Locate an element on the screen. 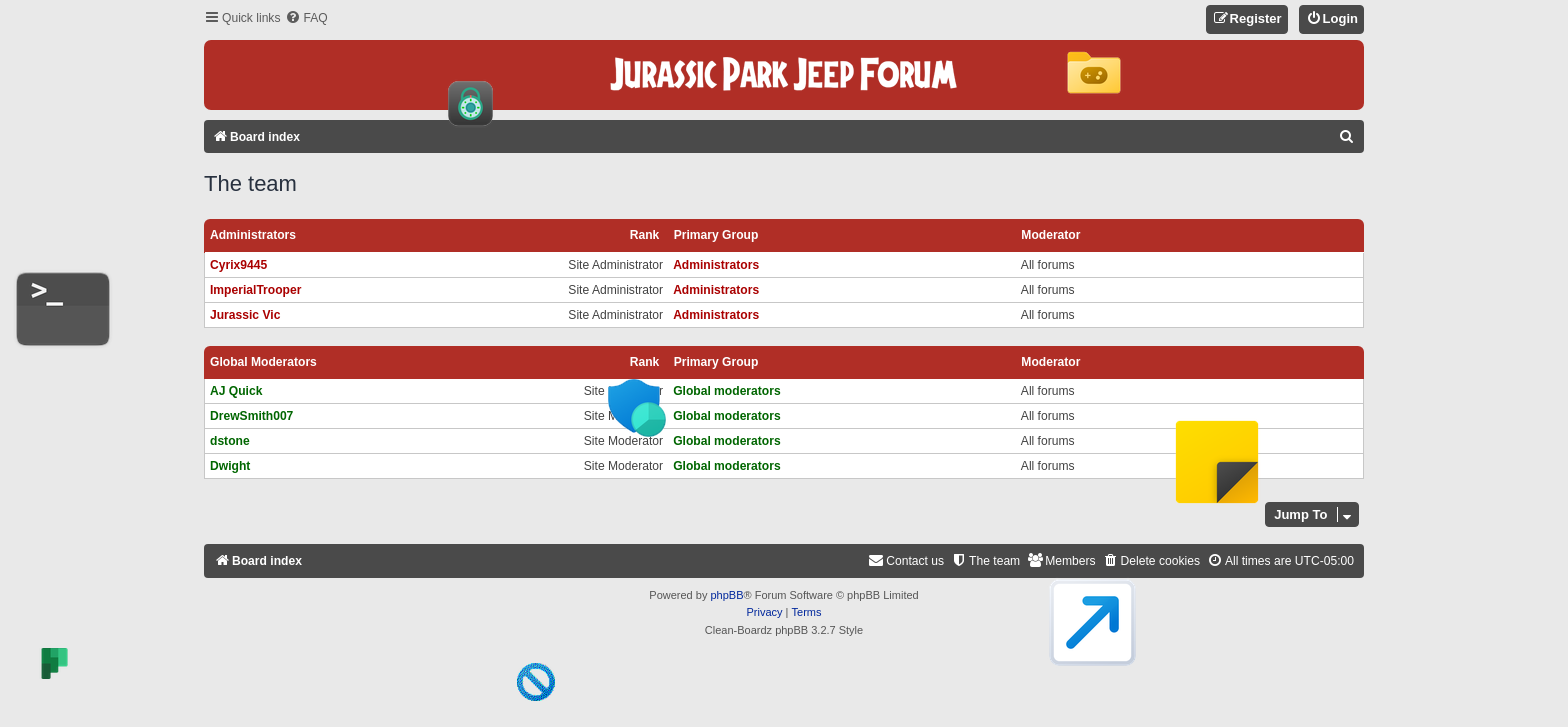 The width and height of the screenshot is (1568, 727). open microsoft planner app is located at coordinates (54, 663).